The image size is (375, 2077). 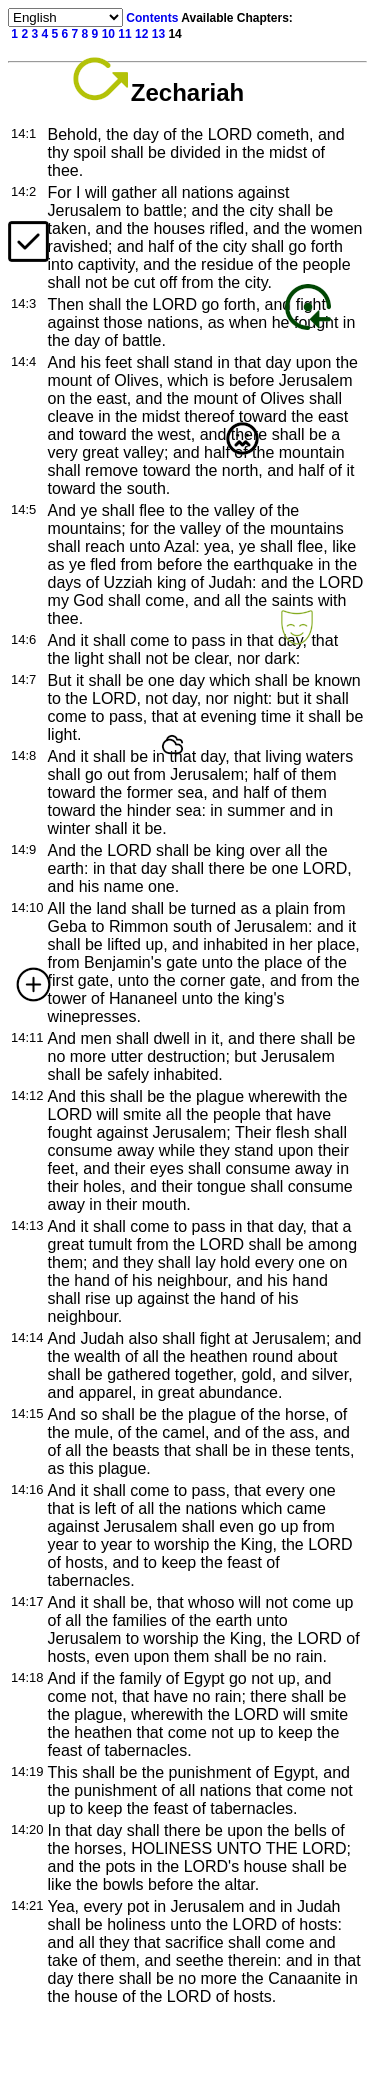 I want to click on indicates cloudy weather conditions, so click(x=172, y=744).